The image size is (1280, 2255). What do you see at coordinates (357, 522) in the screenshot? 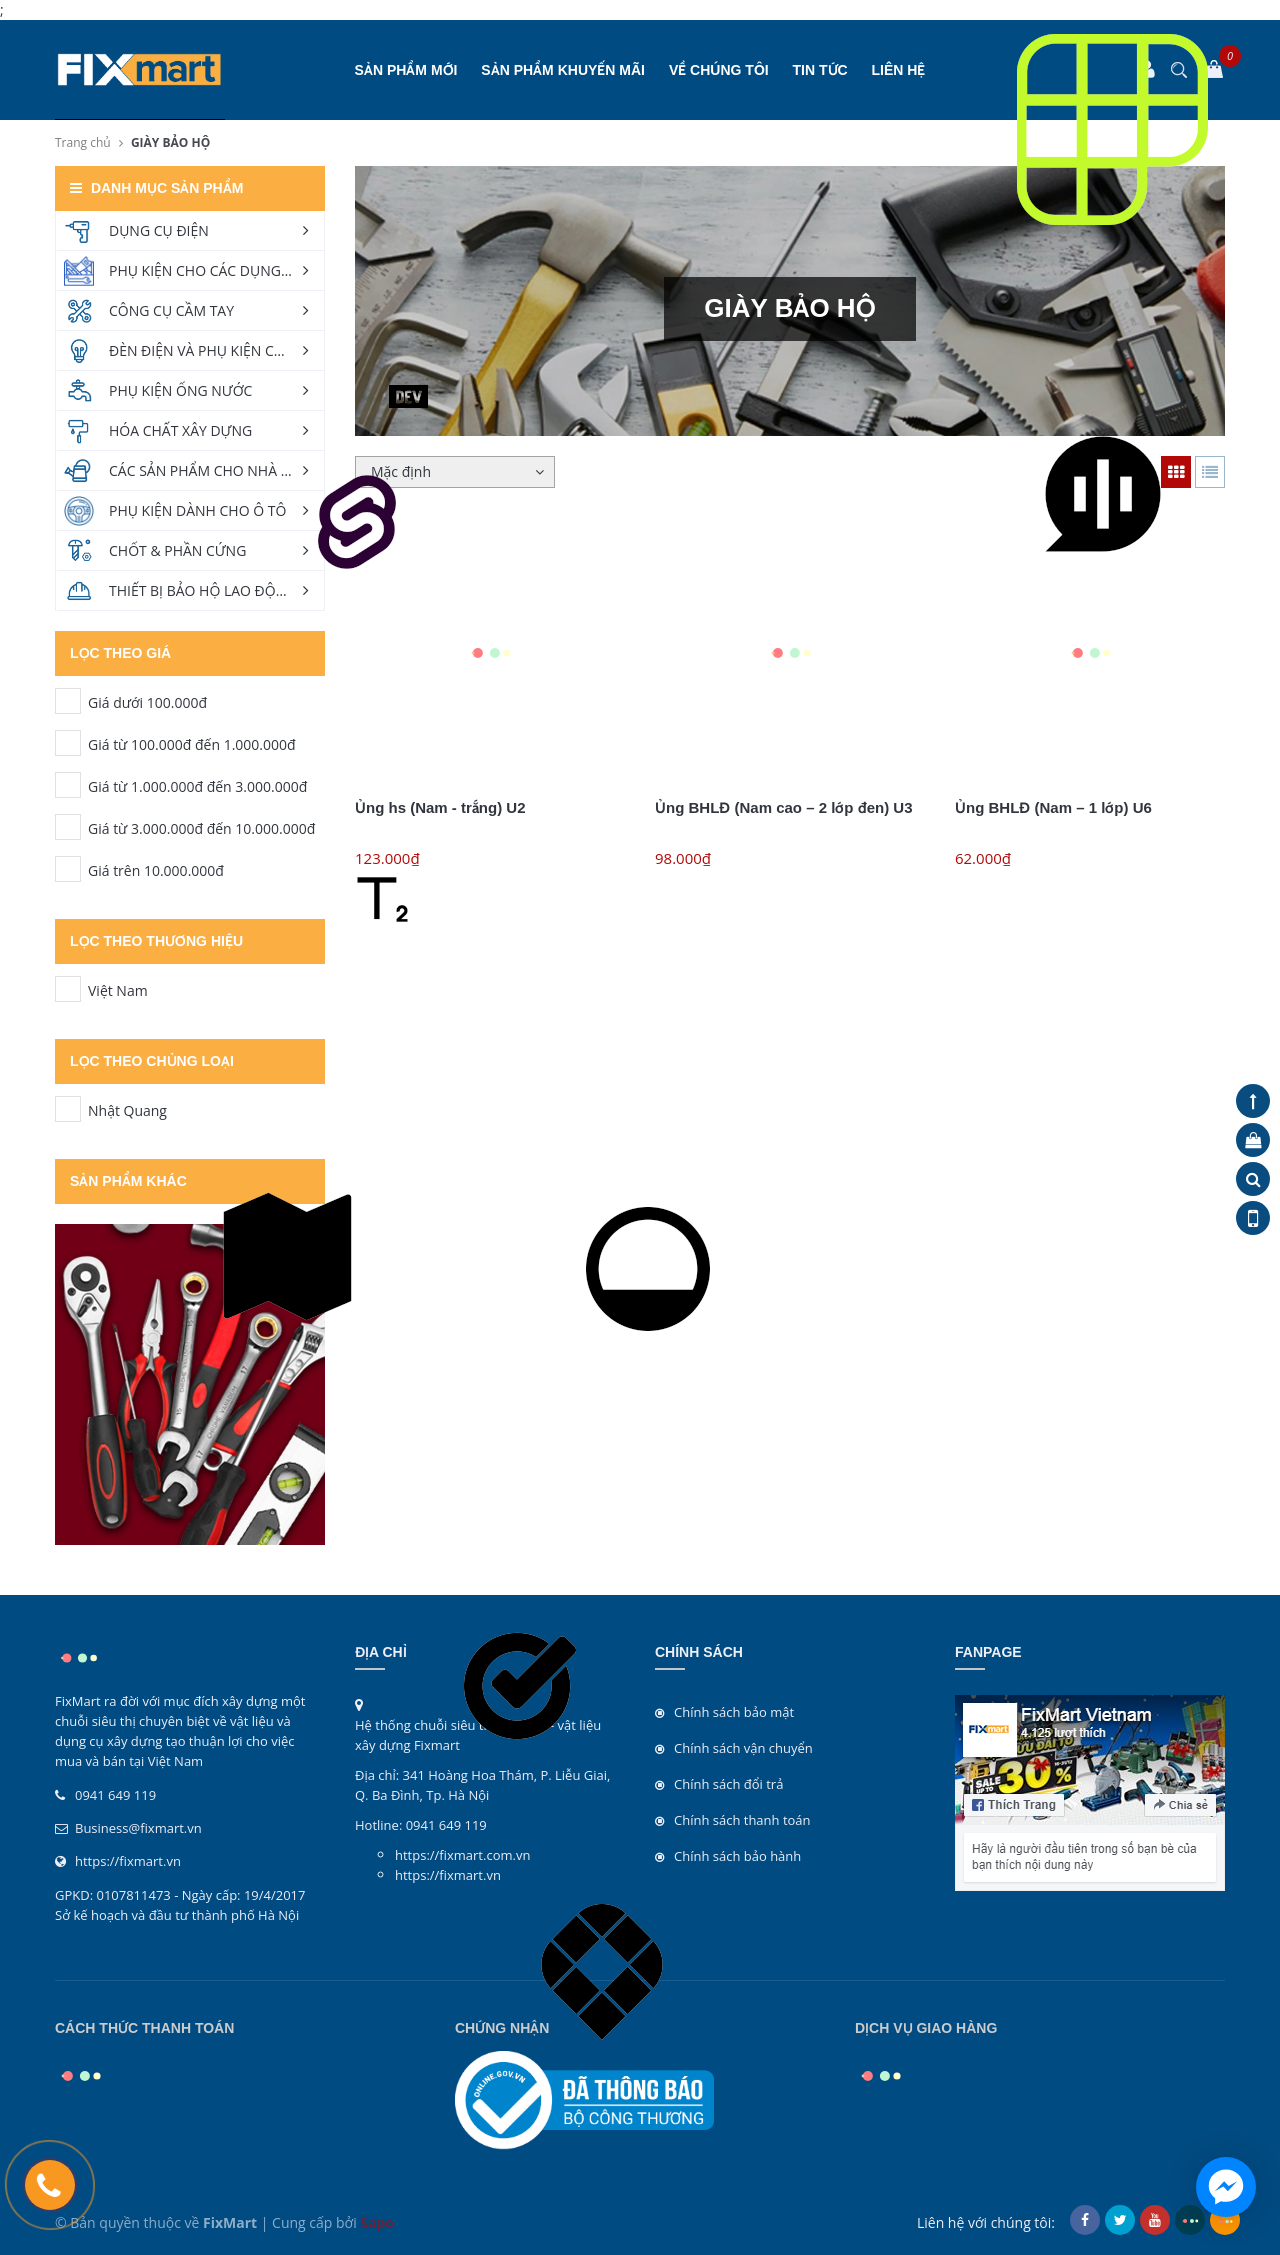
I see `svelte framework logo` at bounding box center [357, 522].